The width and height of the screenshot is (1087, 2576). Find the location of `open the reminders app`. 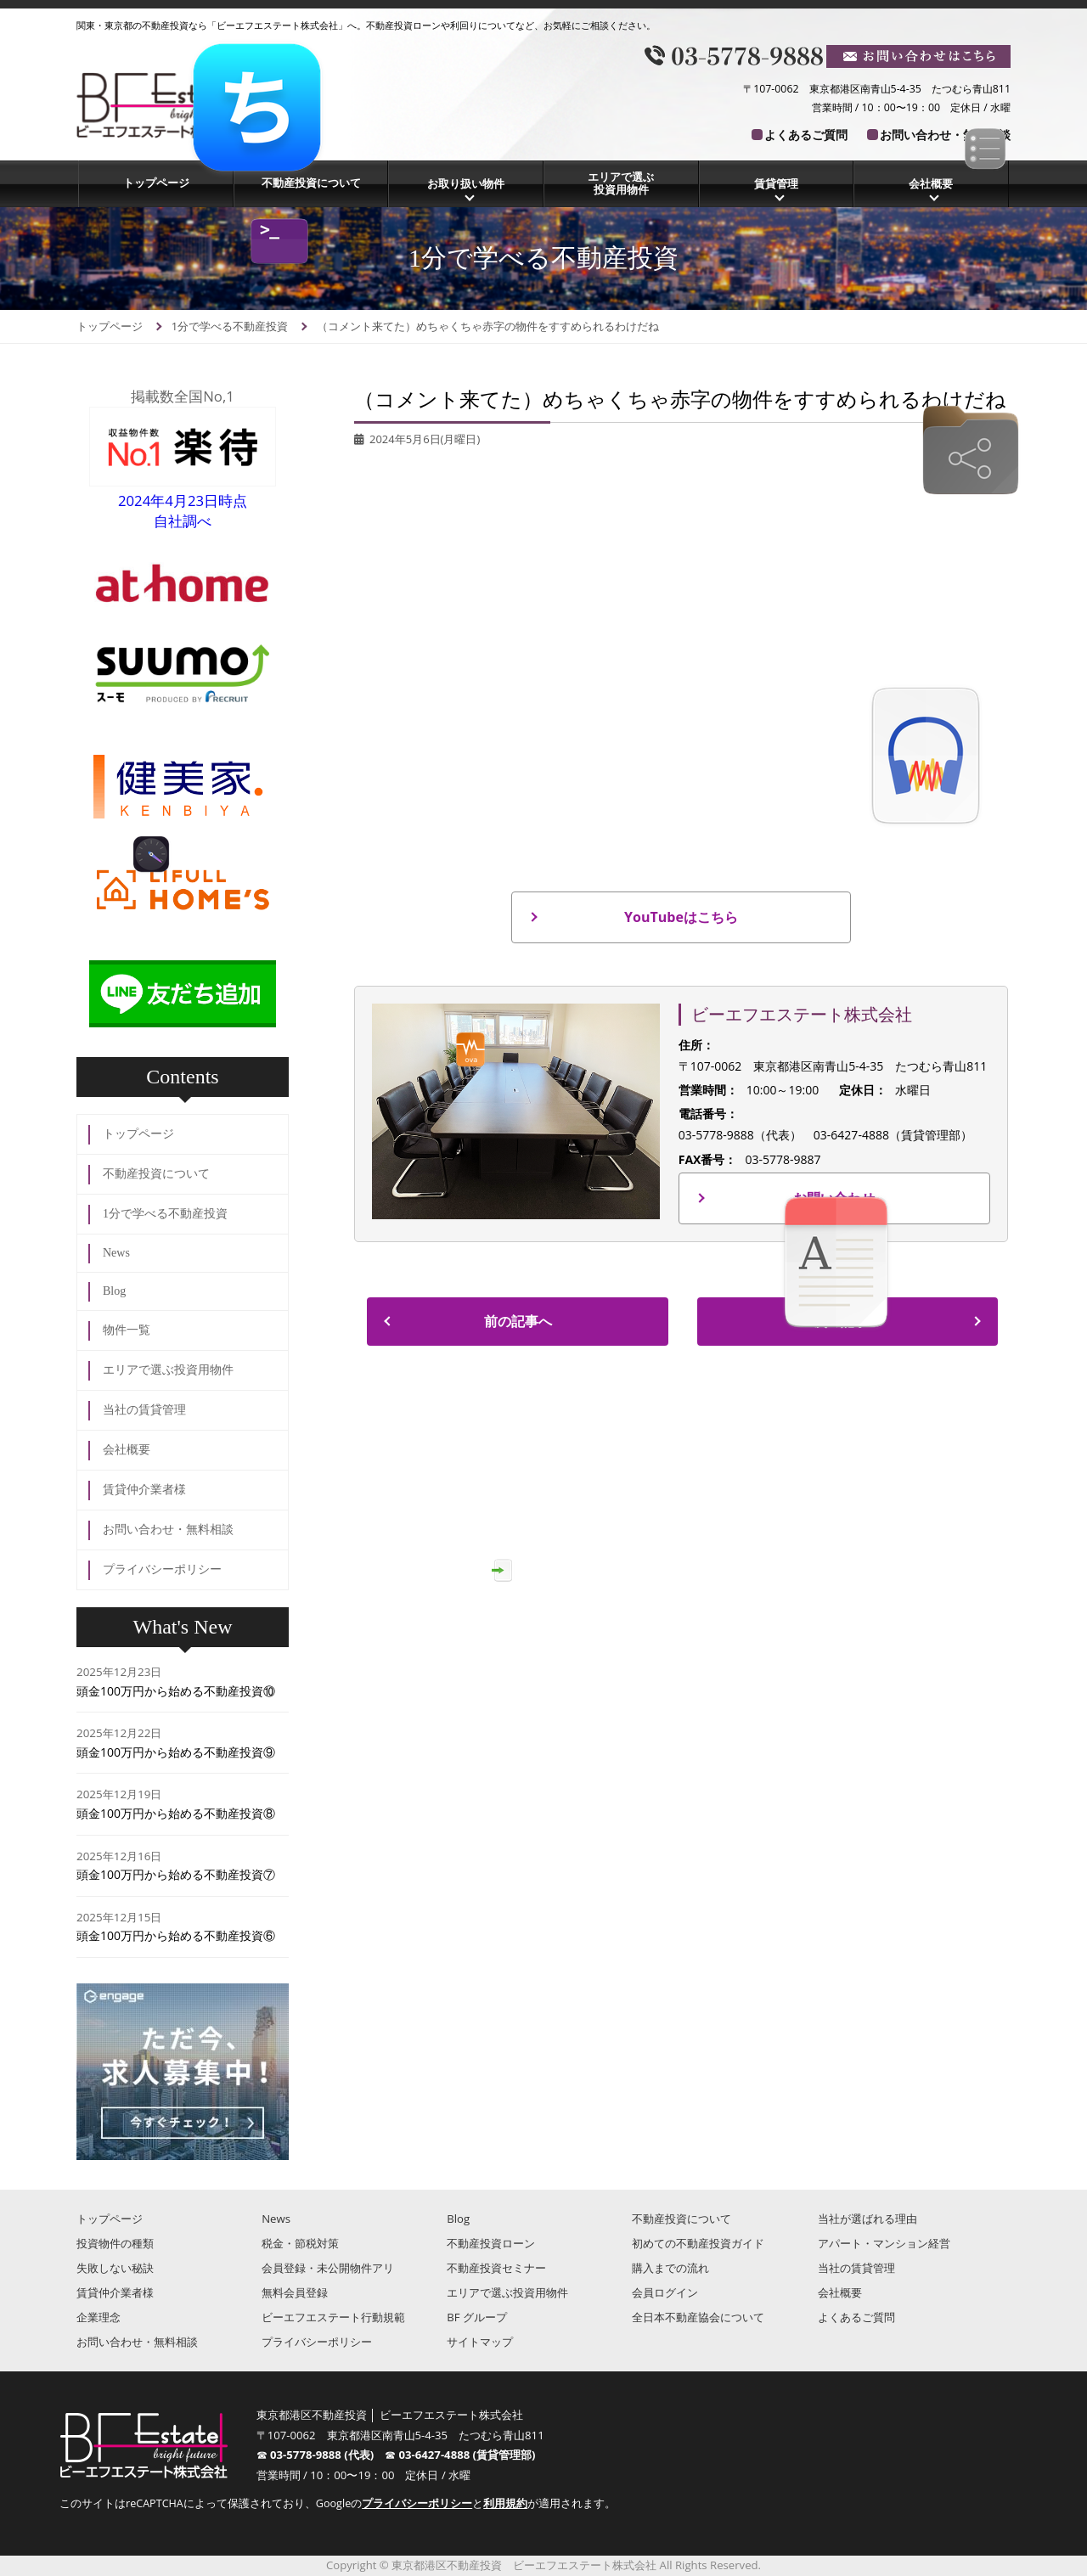

open the reminders app is located at coordinates (985, 149).